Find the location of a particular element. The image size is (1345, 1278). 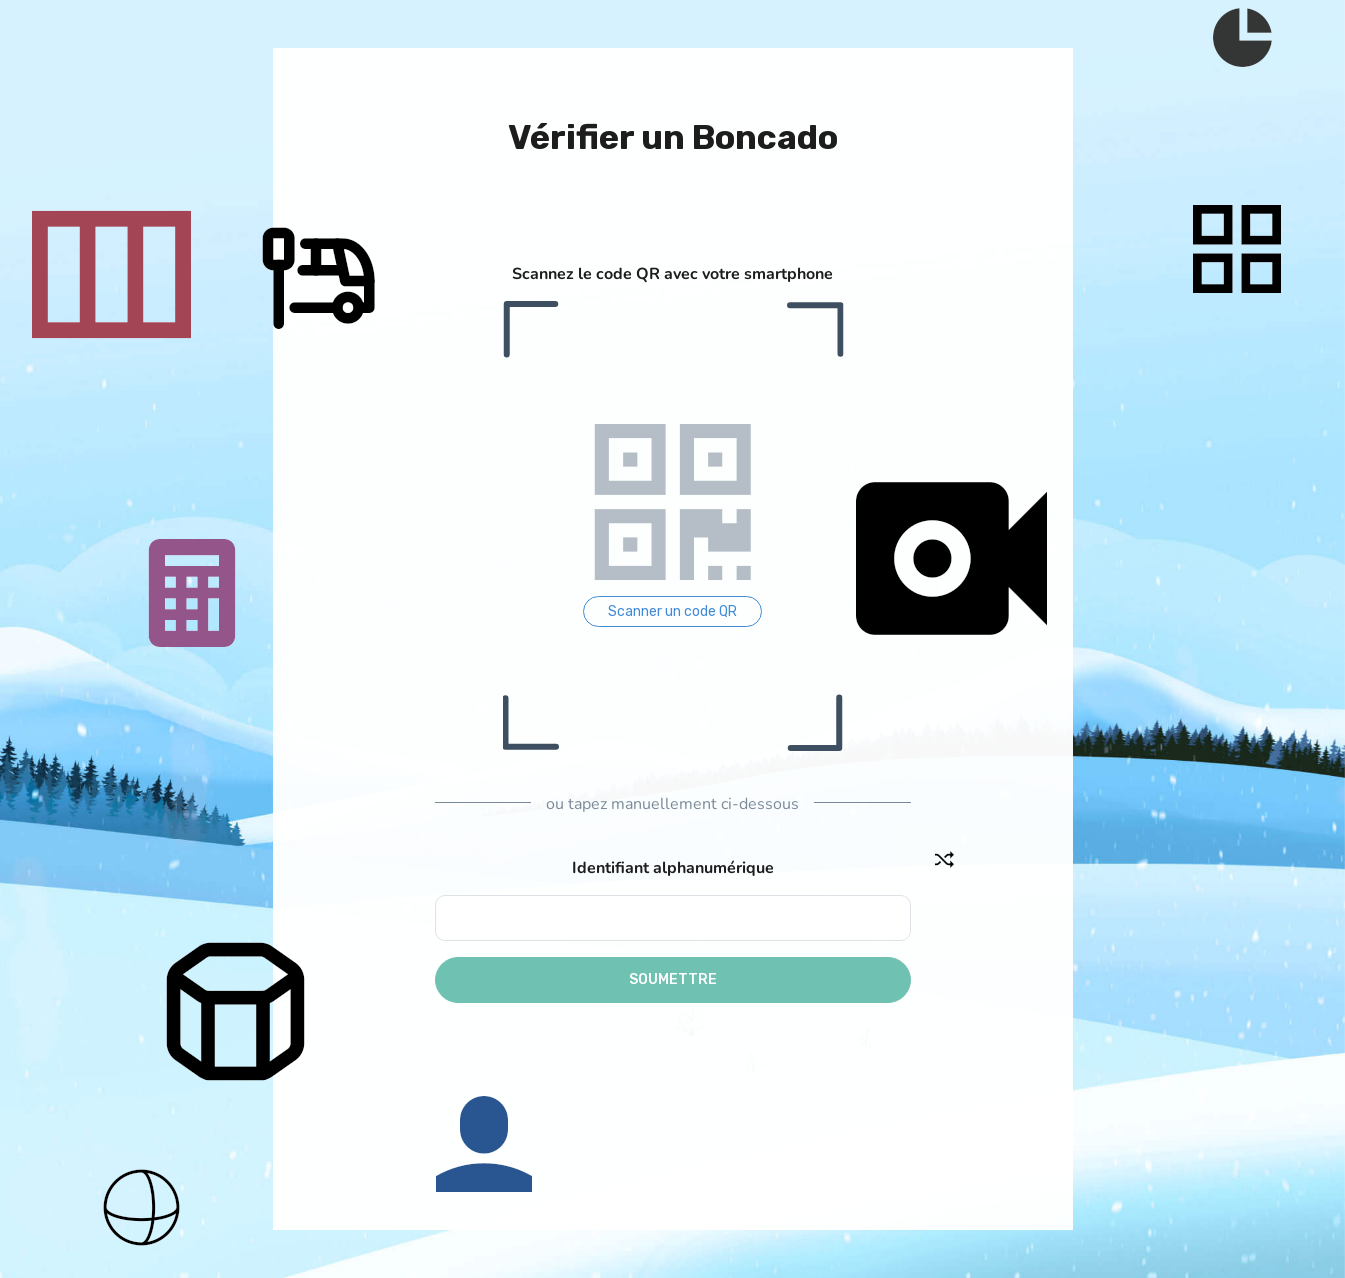

switch to grid view is located at coordinates (1237, 249).